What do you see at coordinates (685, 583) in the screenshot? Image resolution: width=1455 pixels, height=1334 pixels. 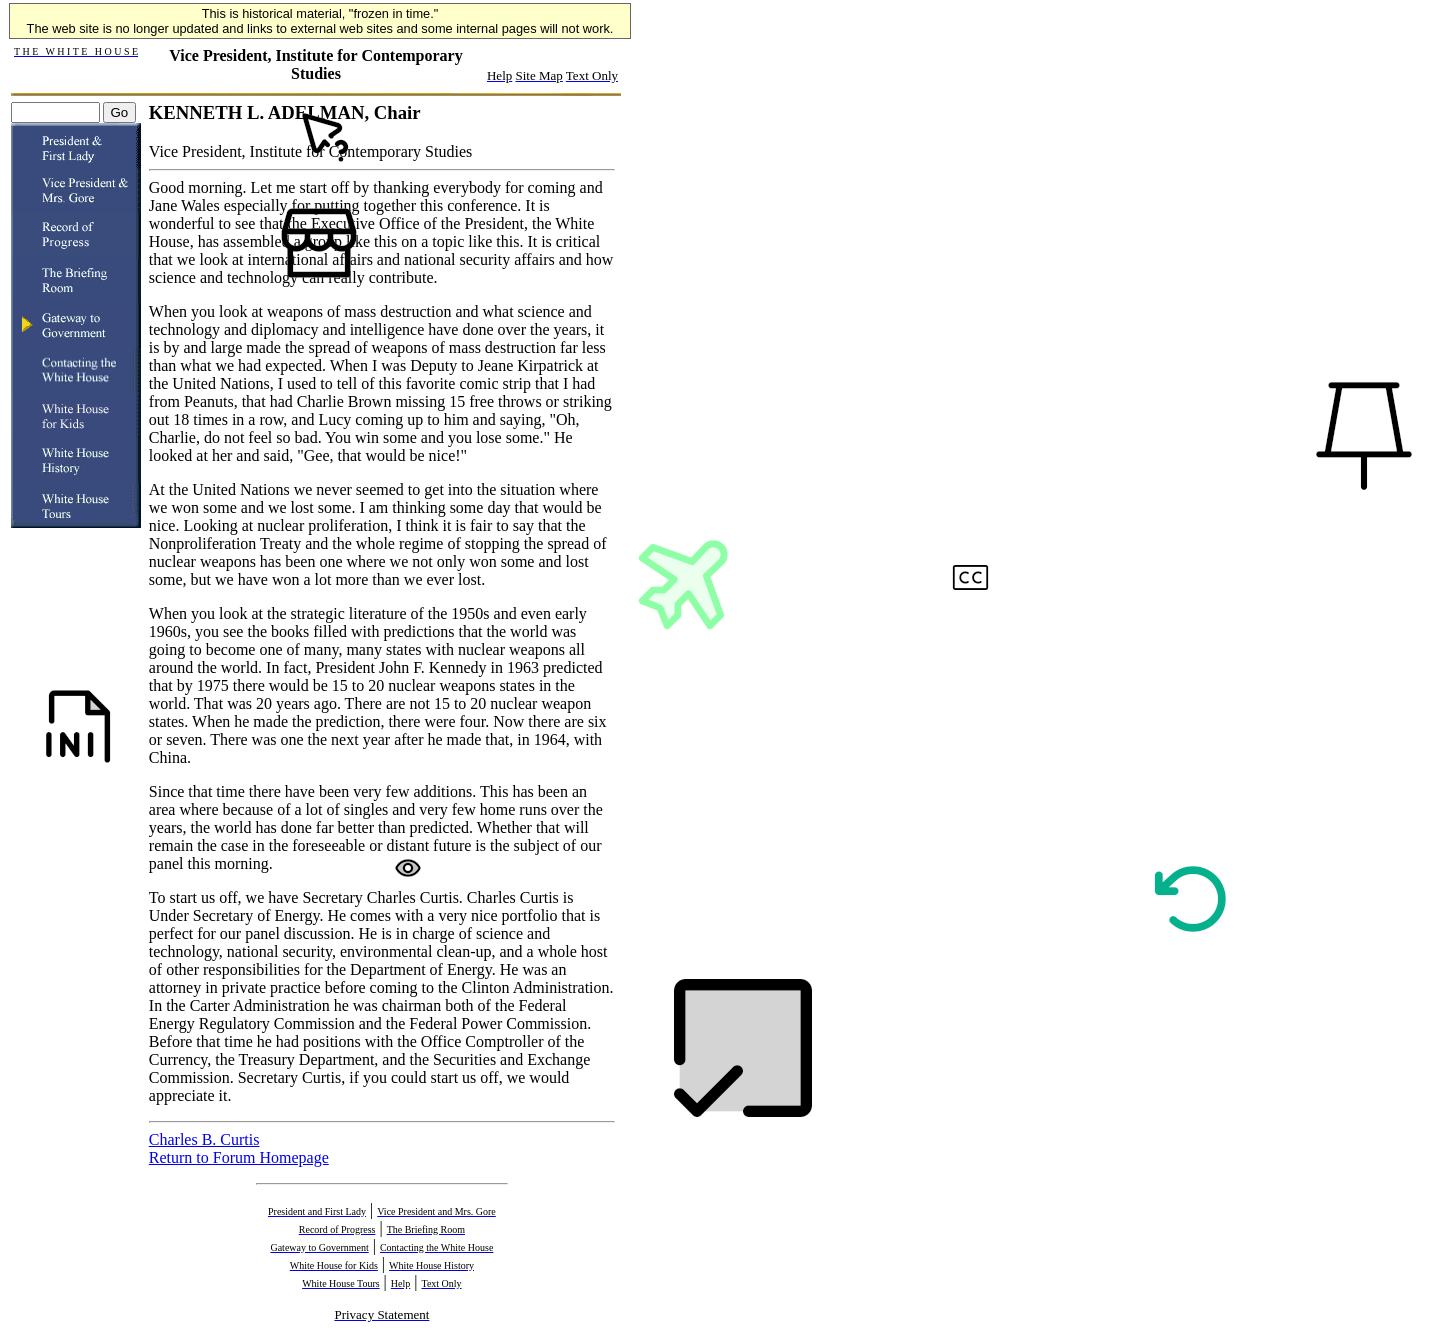 I see `enable airplane mode` at bounding box center [685, 583].